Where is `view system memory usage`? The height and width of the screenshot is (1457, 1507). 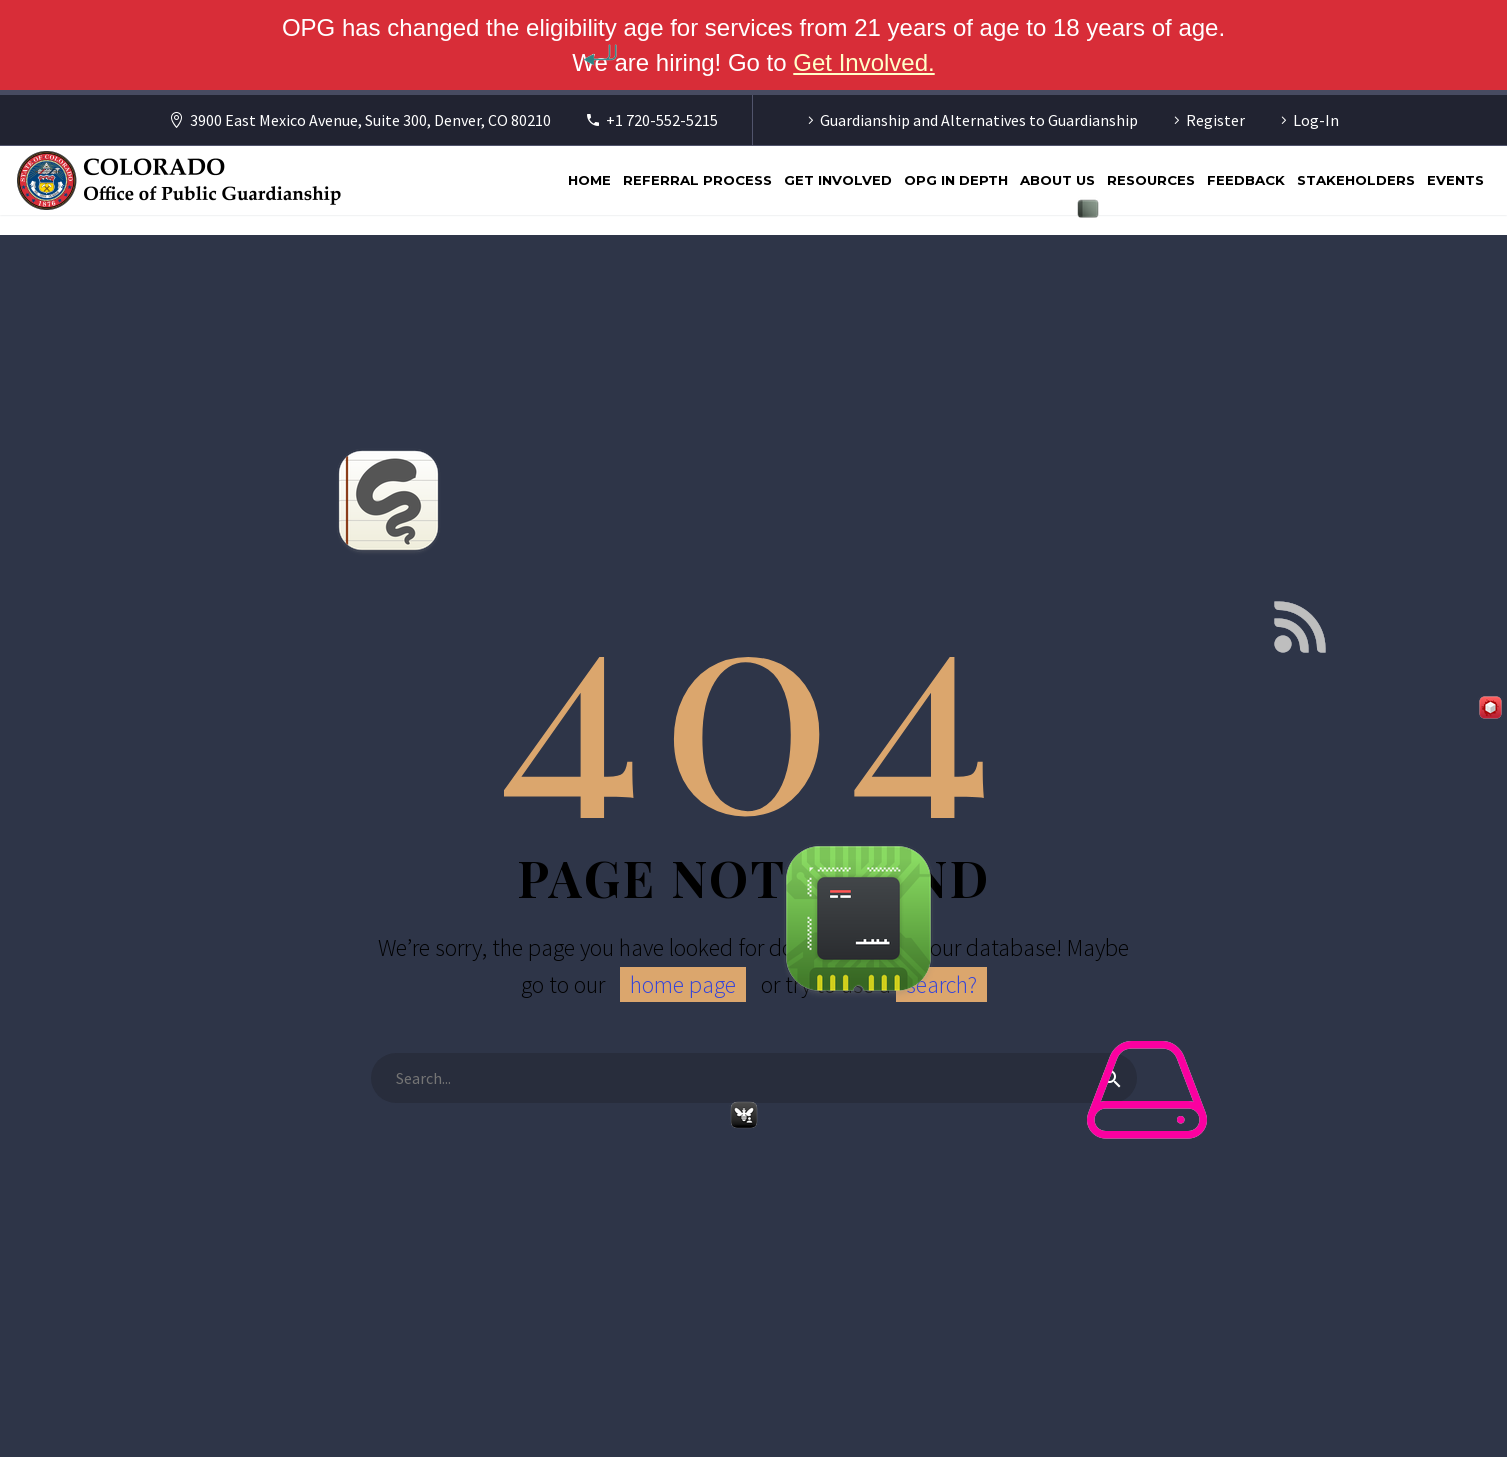
view system memory usage is located at coordinates (858, 918).